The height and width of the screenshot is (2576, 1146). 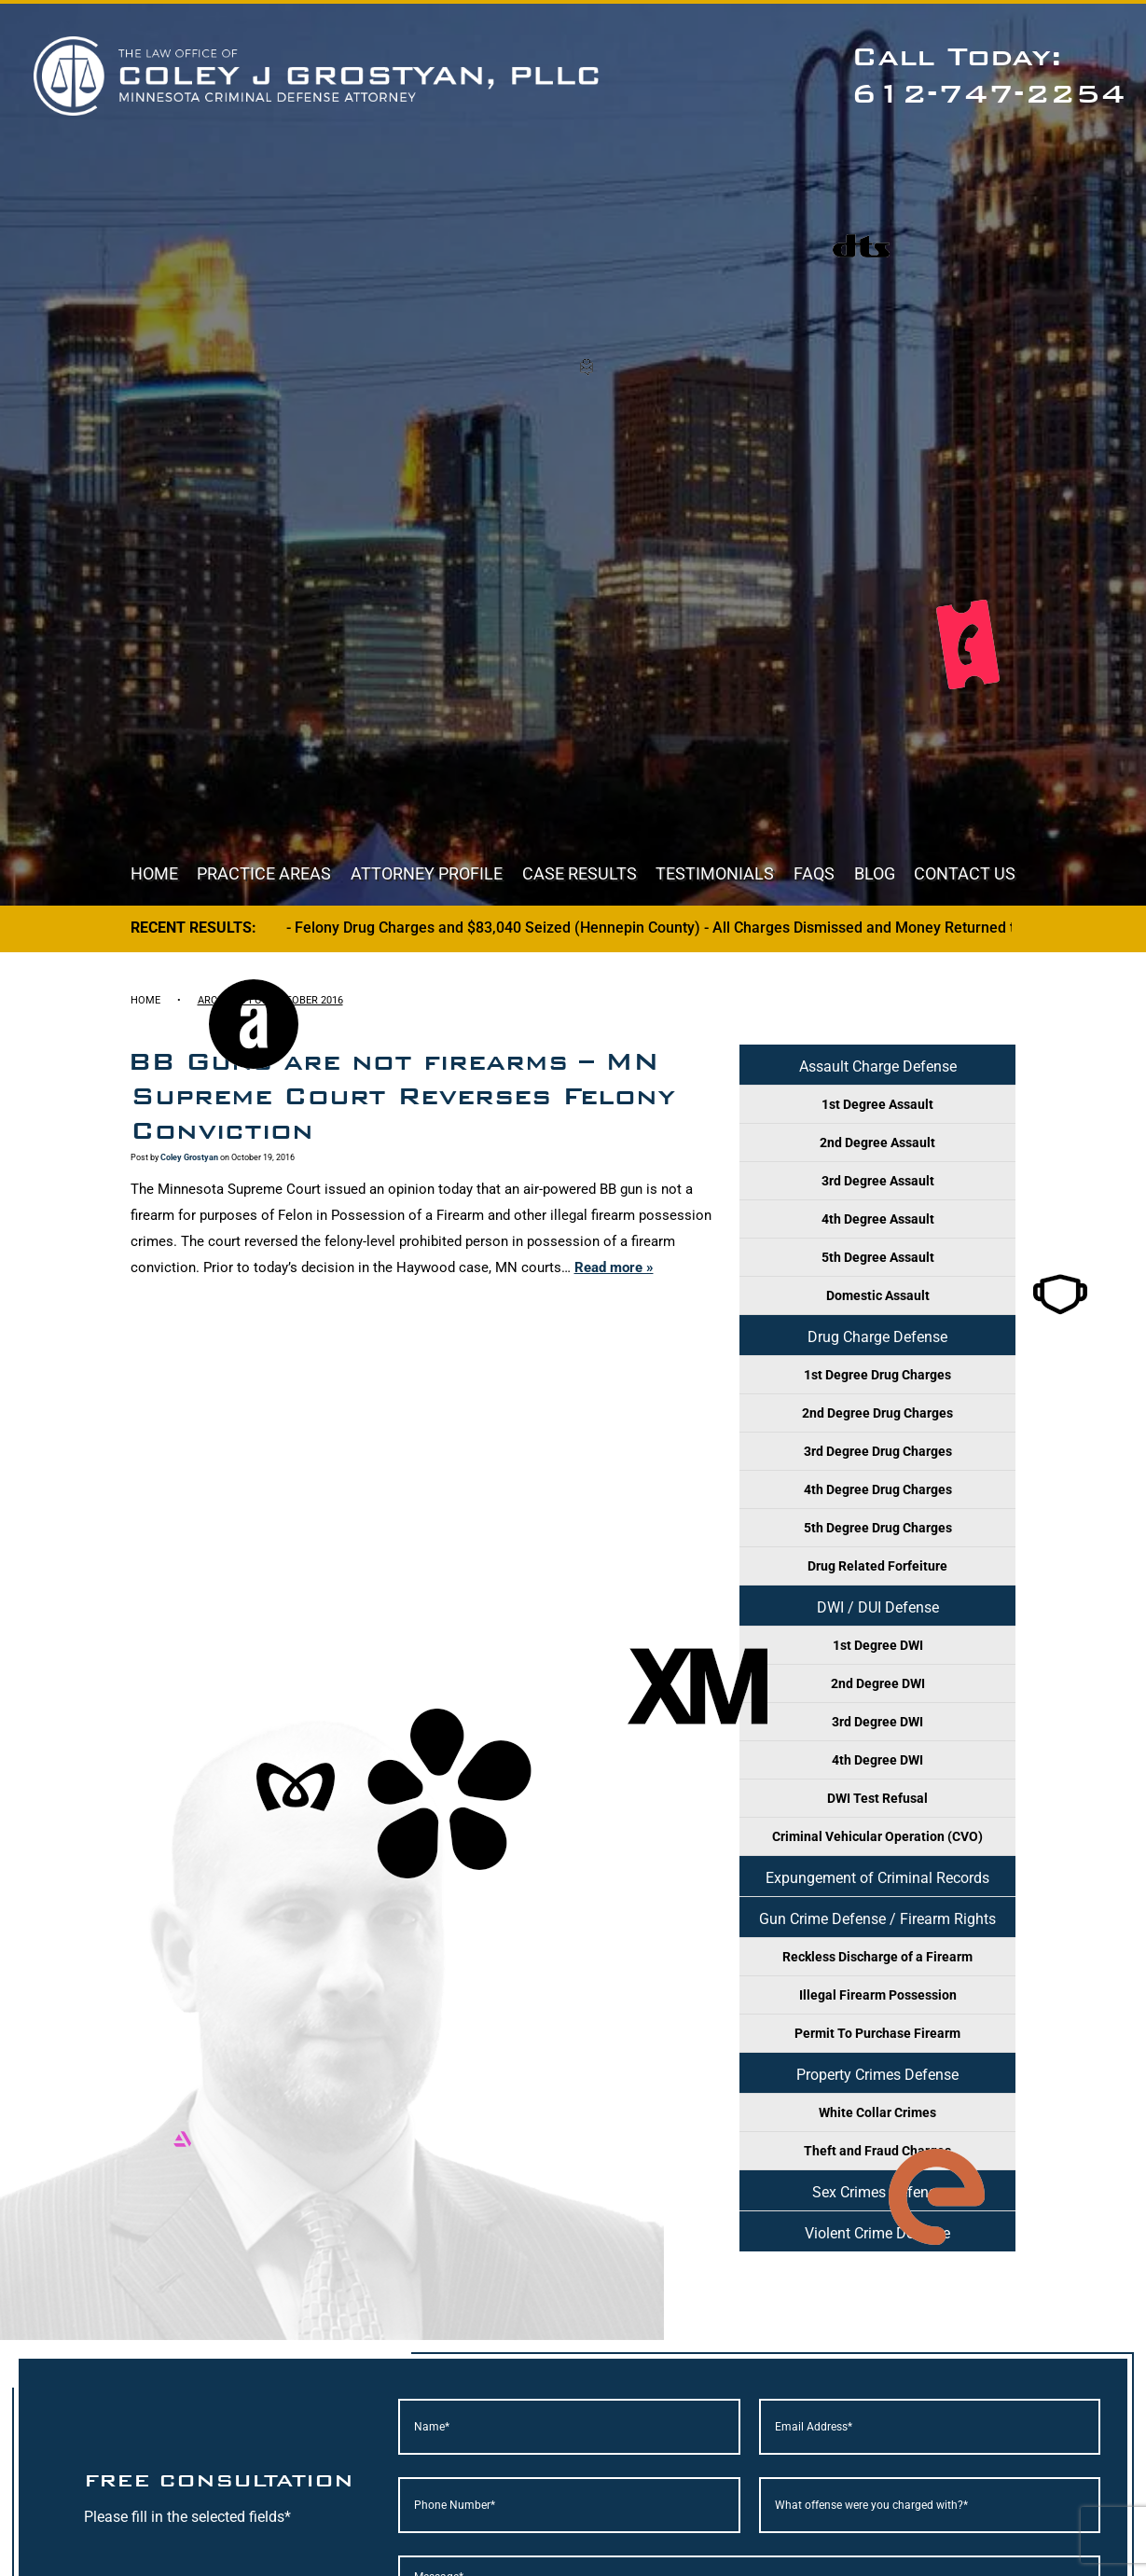 What do you see at coordinates (449, 1794) in the screenshot?
I see `open ICQ messenger app` at bounding box center [449, 1794].